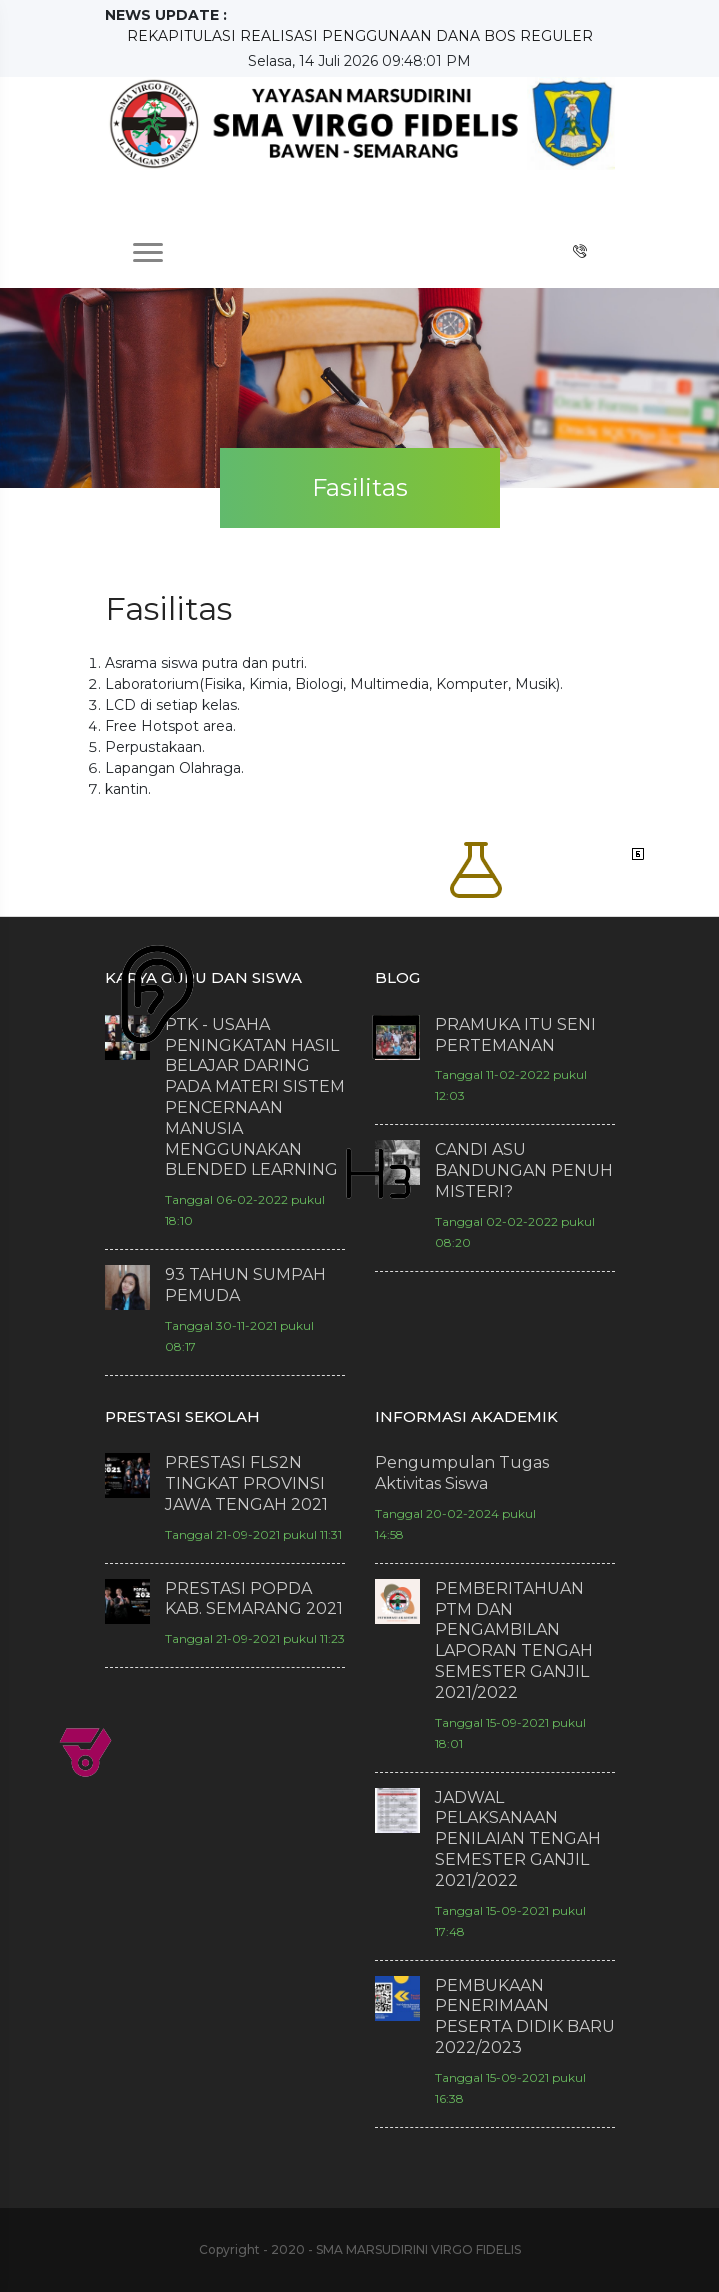  What do you see at coordinates (638, 854) in the screenshot?
I see `select filter or preset number 6` at bounding box center [638, 854].